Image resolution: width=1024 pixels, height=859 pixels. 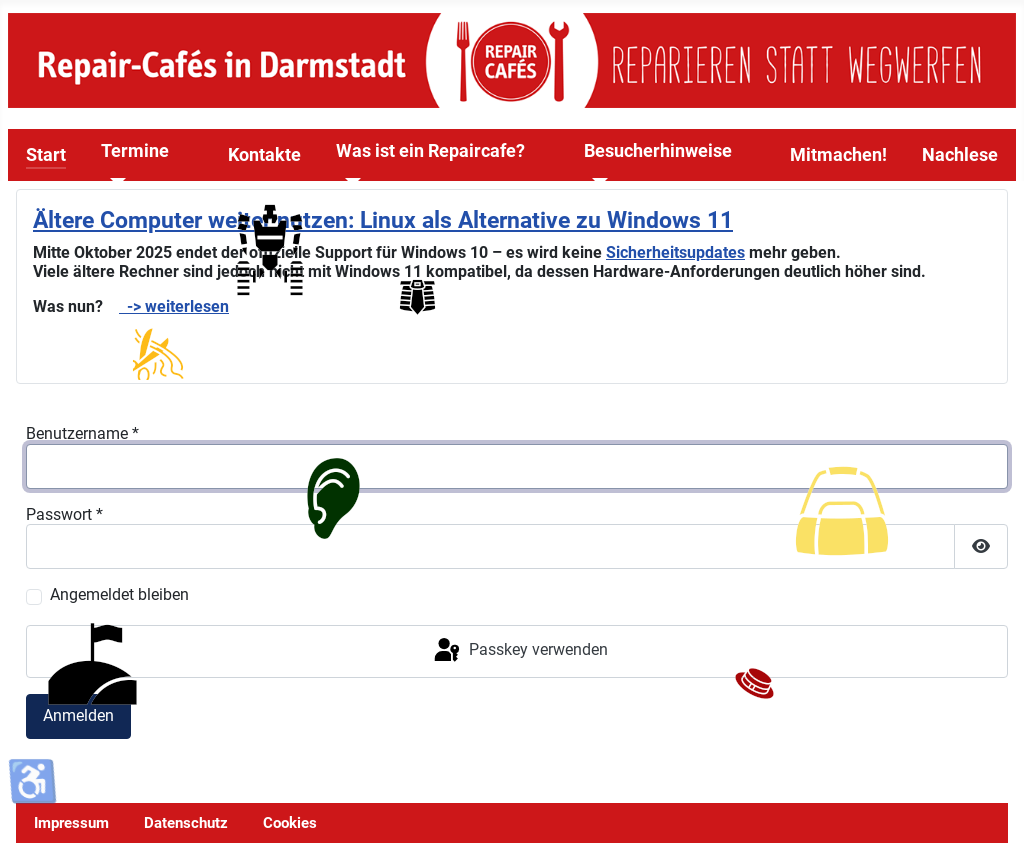 I want to click on access robot or drone controls, so click(x=270, y=250).